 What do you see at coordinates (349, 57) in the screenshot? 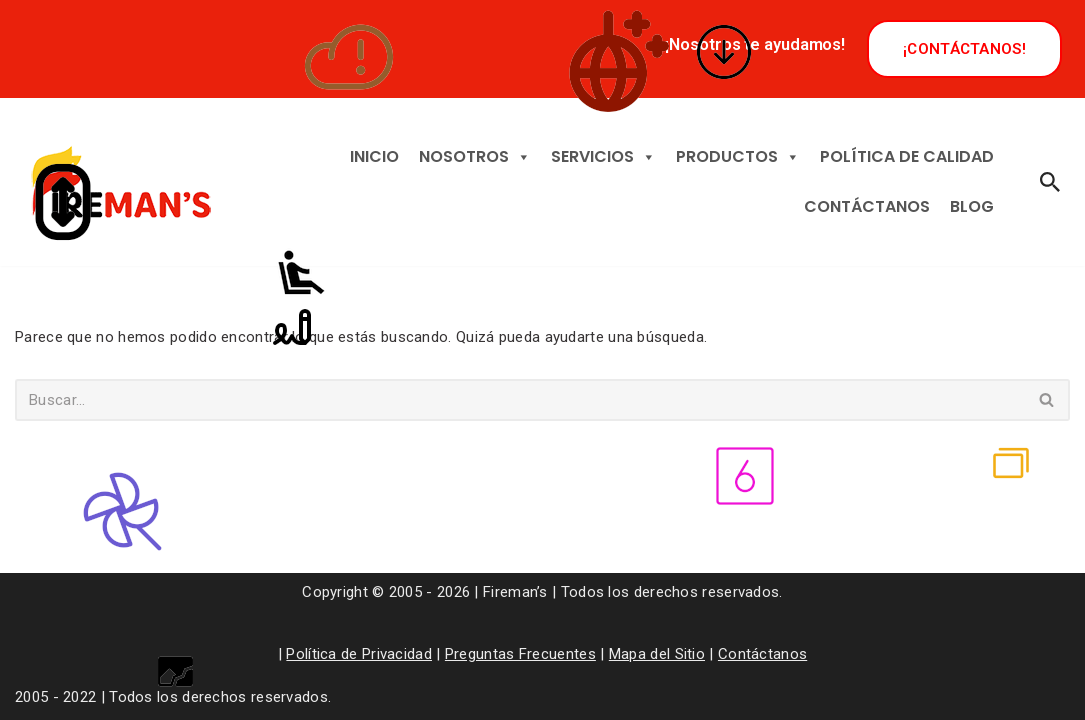
I see `cloud storage warning or sync issue` at bounding box center [349, 57].